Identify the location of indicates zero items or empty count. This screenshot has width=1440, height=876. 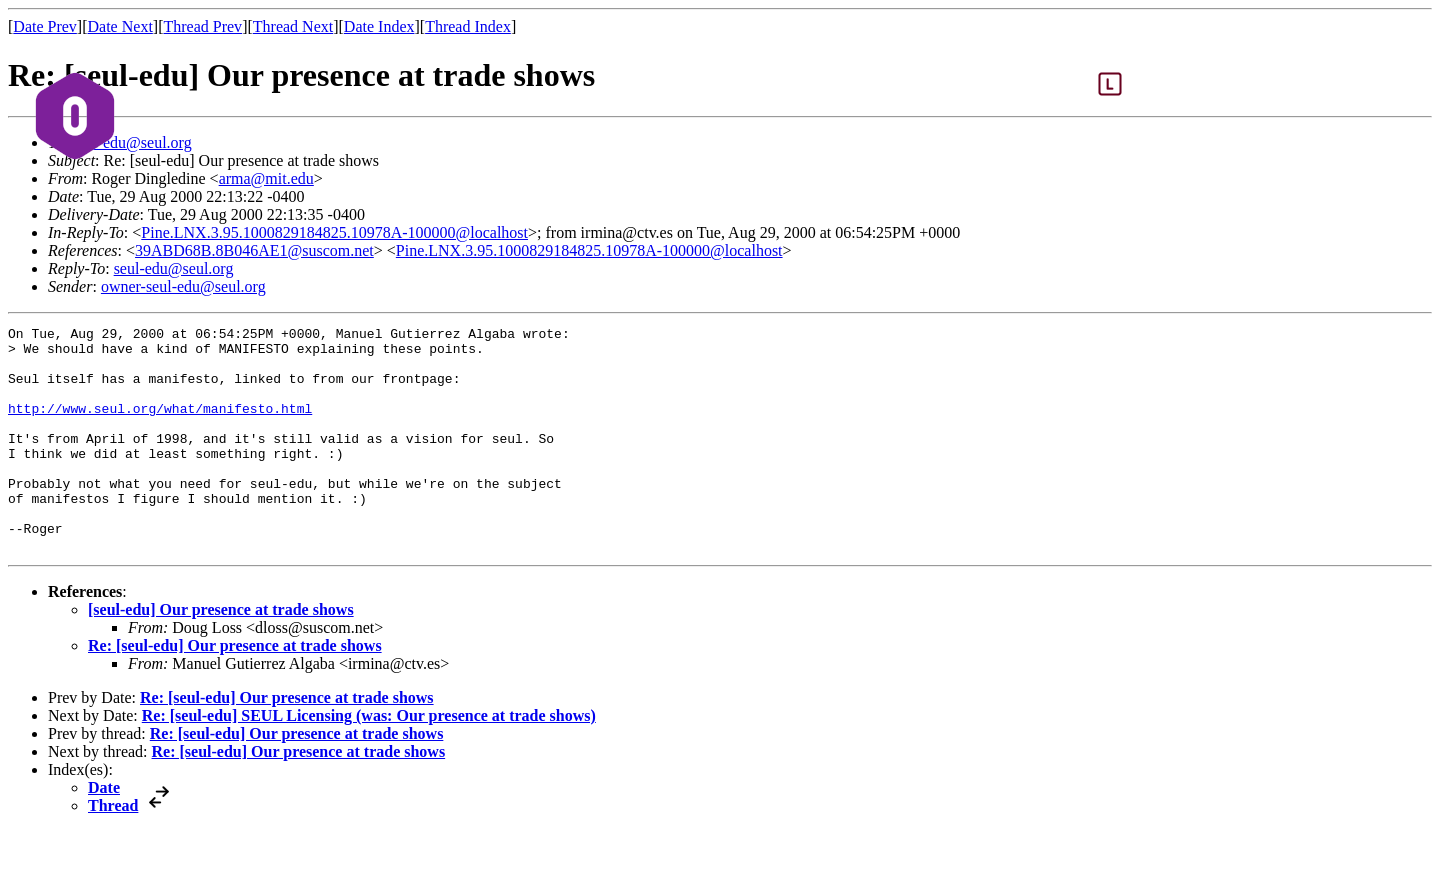
(75, 116).